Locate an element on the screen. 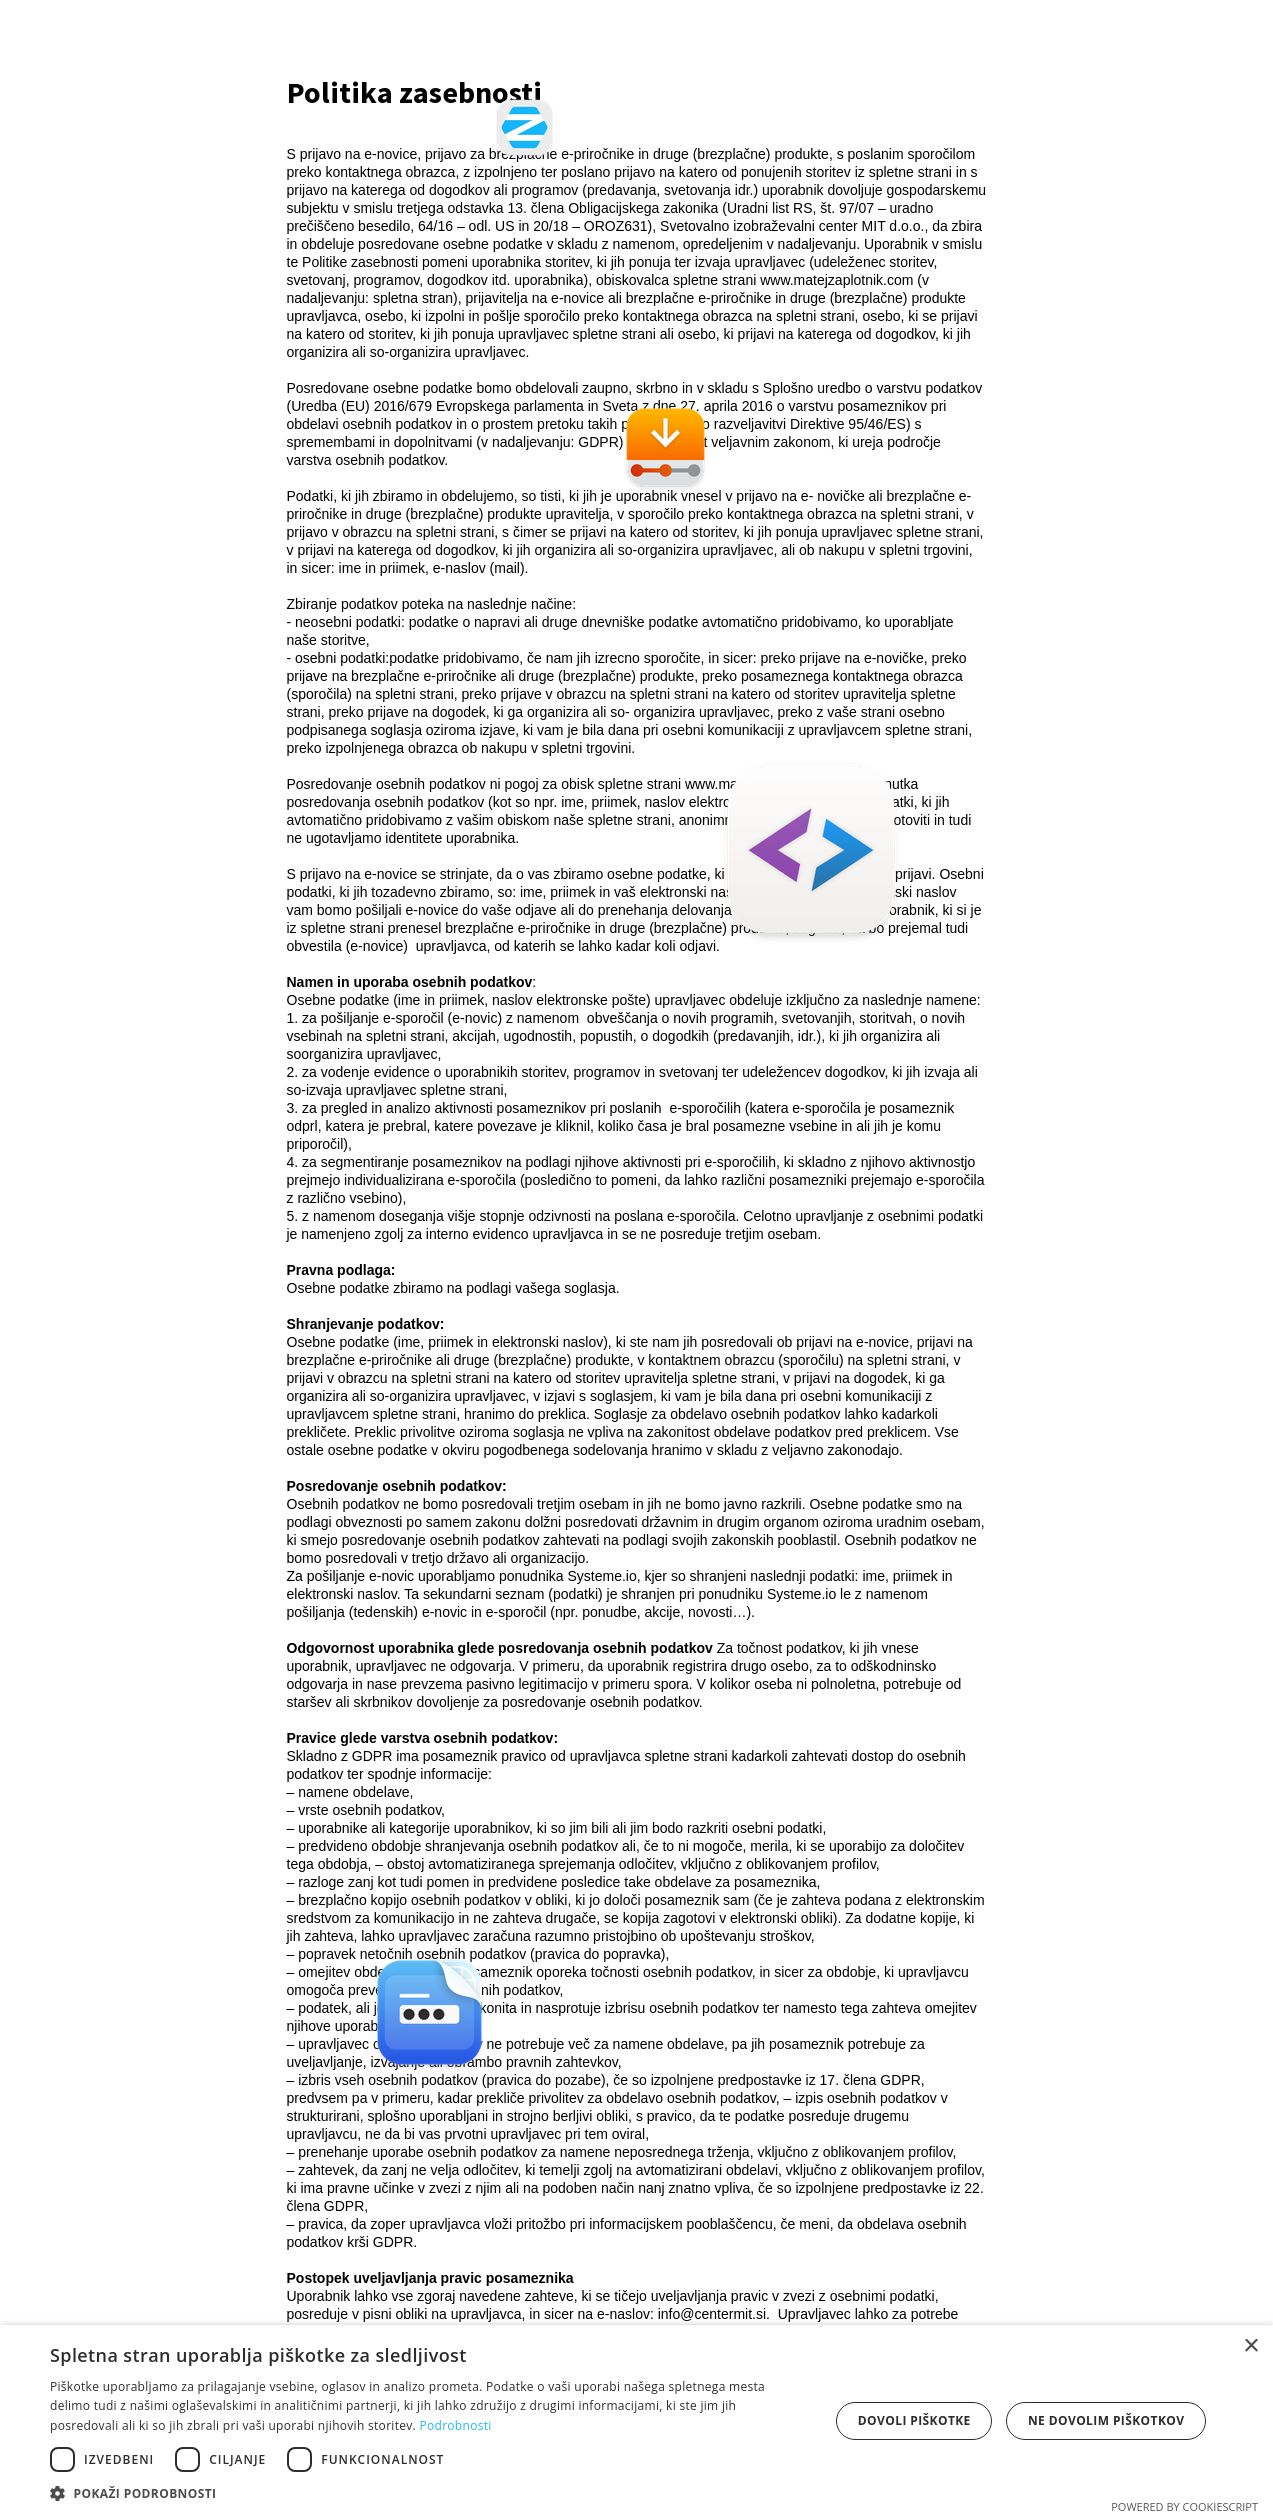 The width and height of the screenshot is (1273, 2517). open login or authentication app is located at coordinates (429, 2012).